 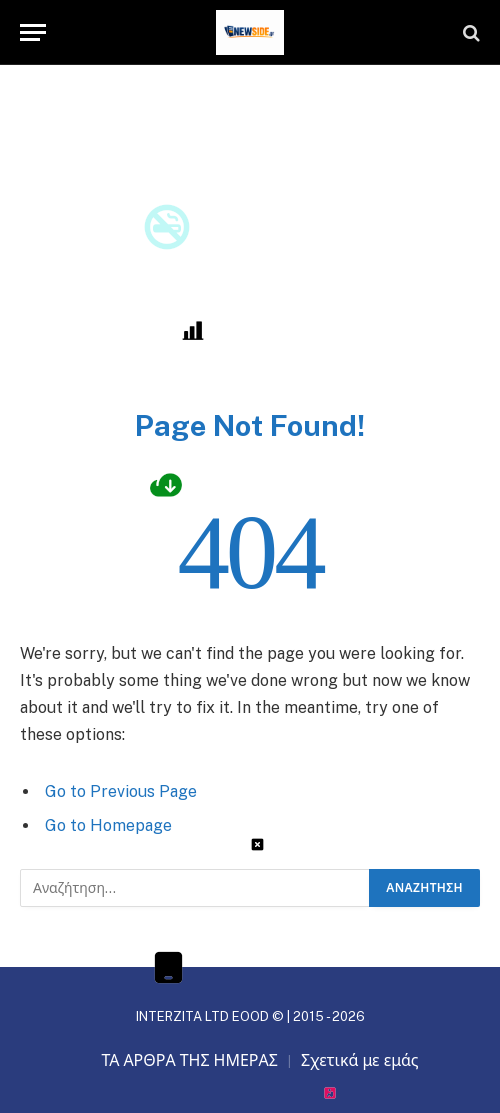 What do you see at coordinates (330, 1093) in the screenshot?
I see `indicates a confined space or restricted area` at bounding box center [330, 1093].